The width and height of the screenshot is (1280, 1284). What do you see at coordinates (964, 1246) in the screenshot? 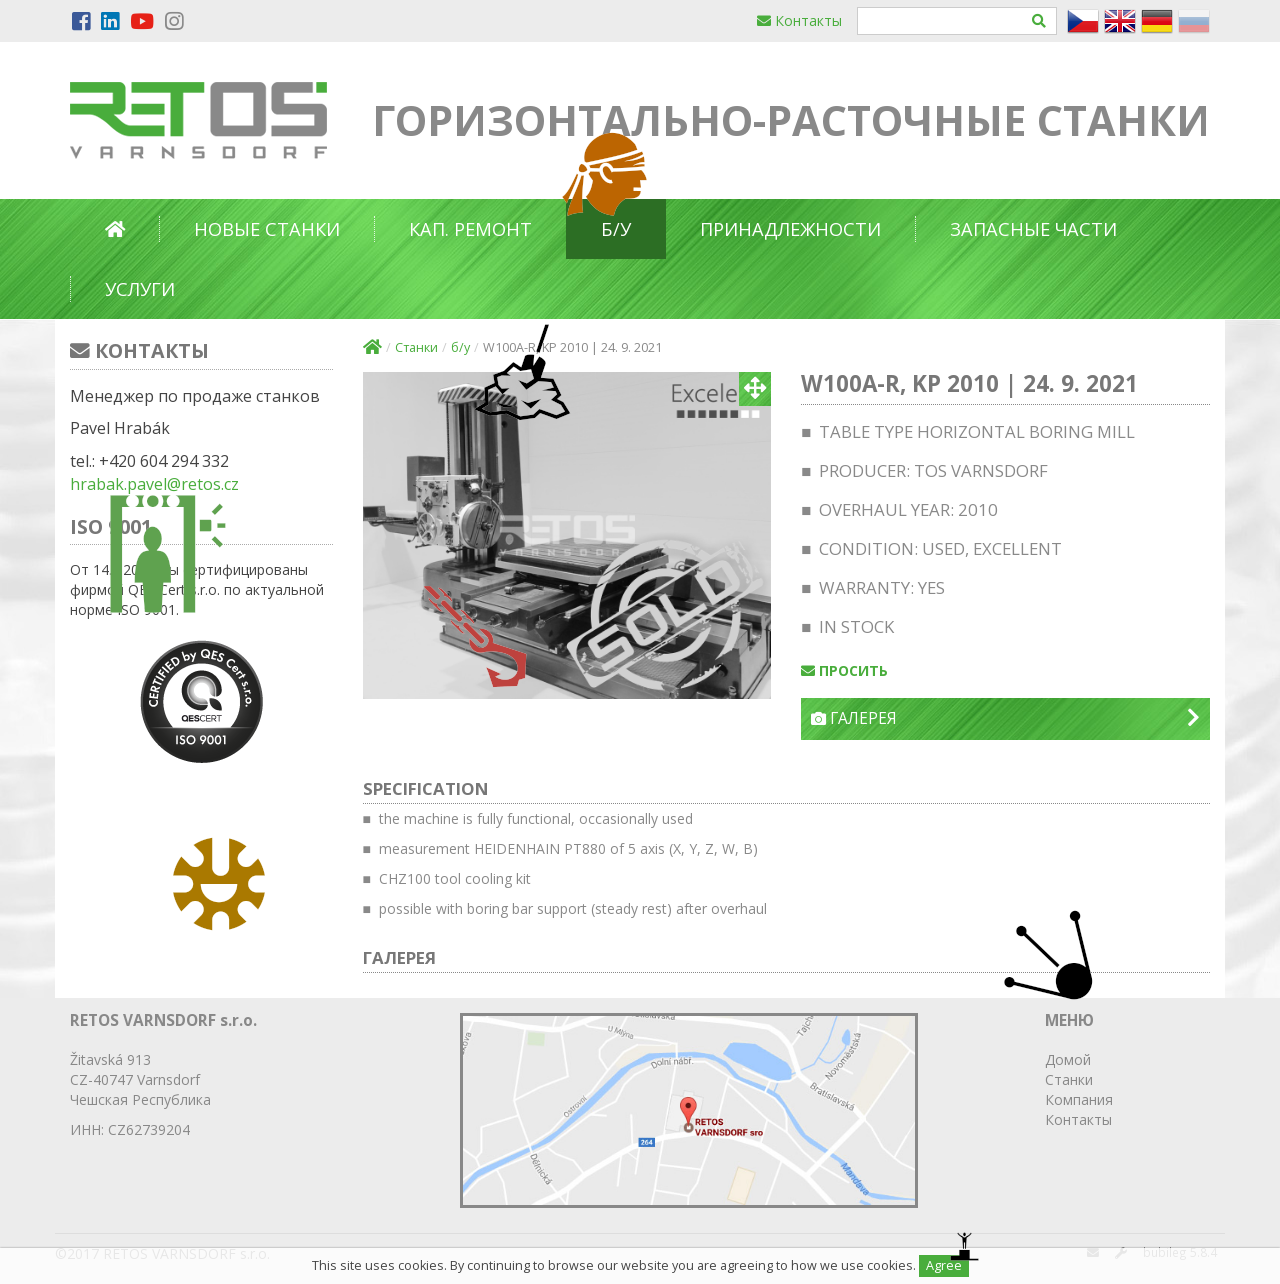
I see `view competition rankings or leaderboard` at bounding box center [964, 1246].